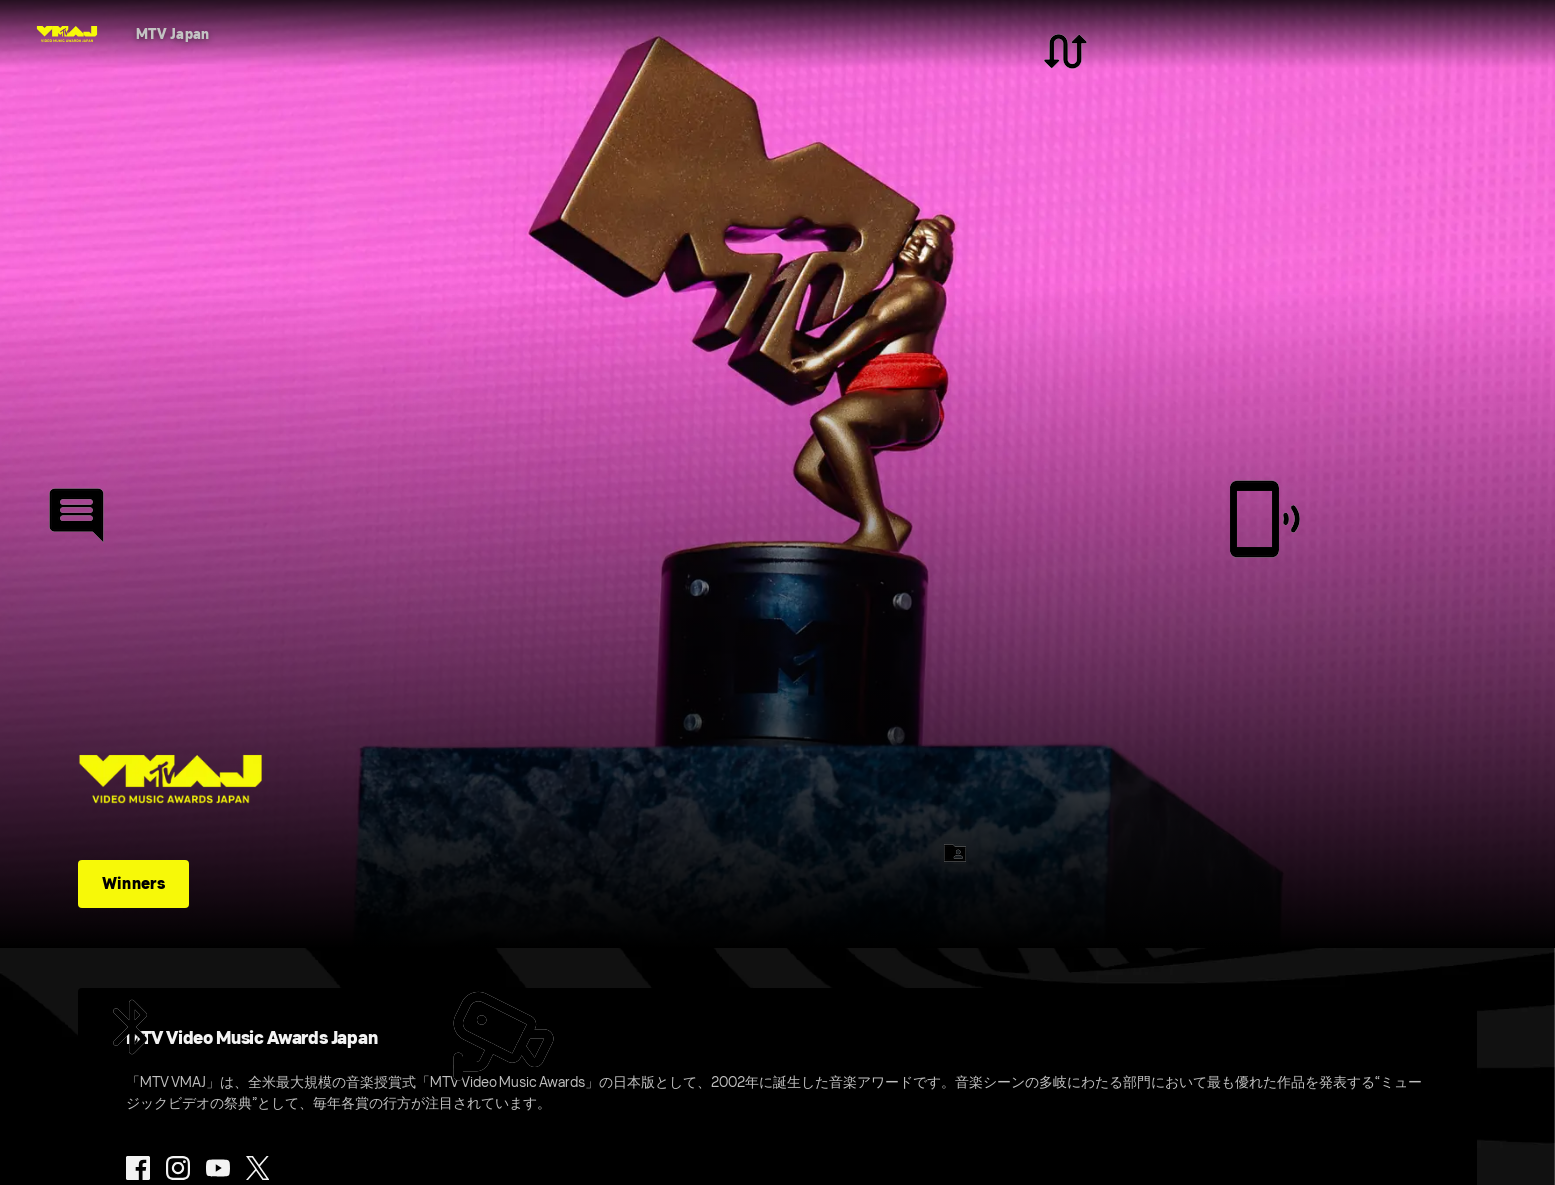 The height and width of the screenshot is (1185, 1555). I want to click on access security camera feed, so click(505, 1034).